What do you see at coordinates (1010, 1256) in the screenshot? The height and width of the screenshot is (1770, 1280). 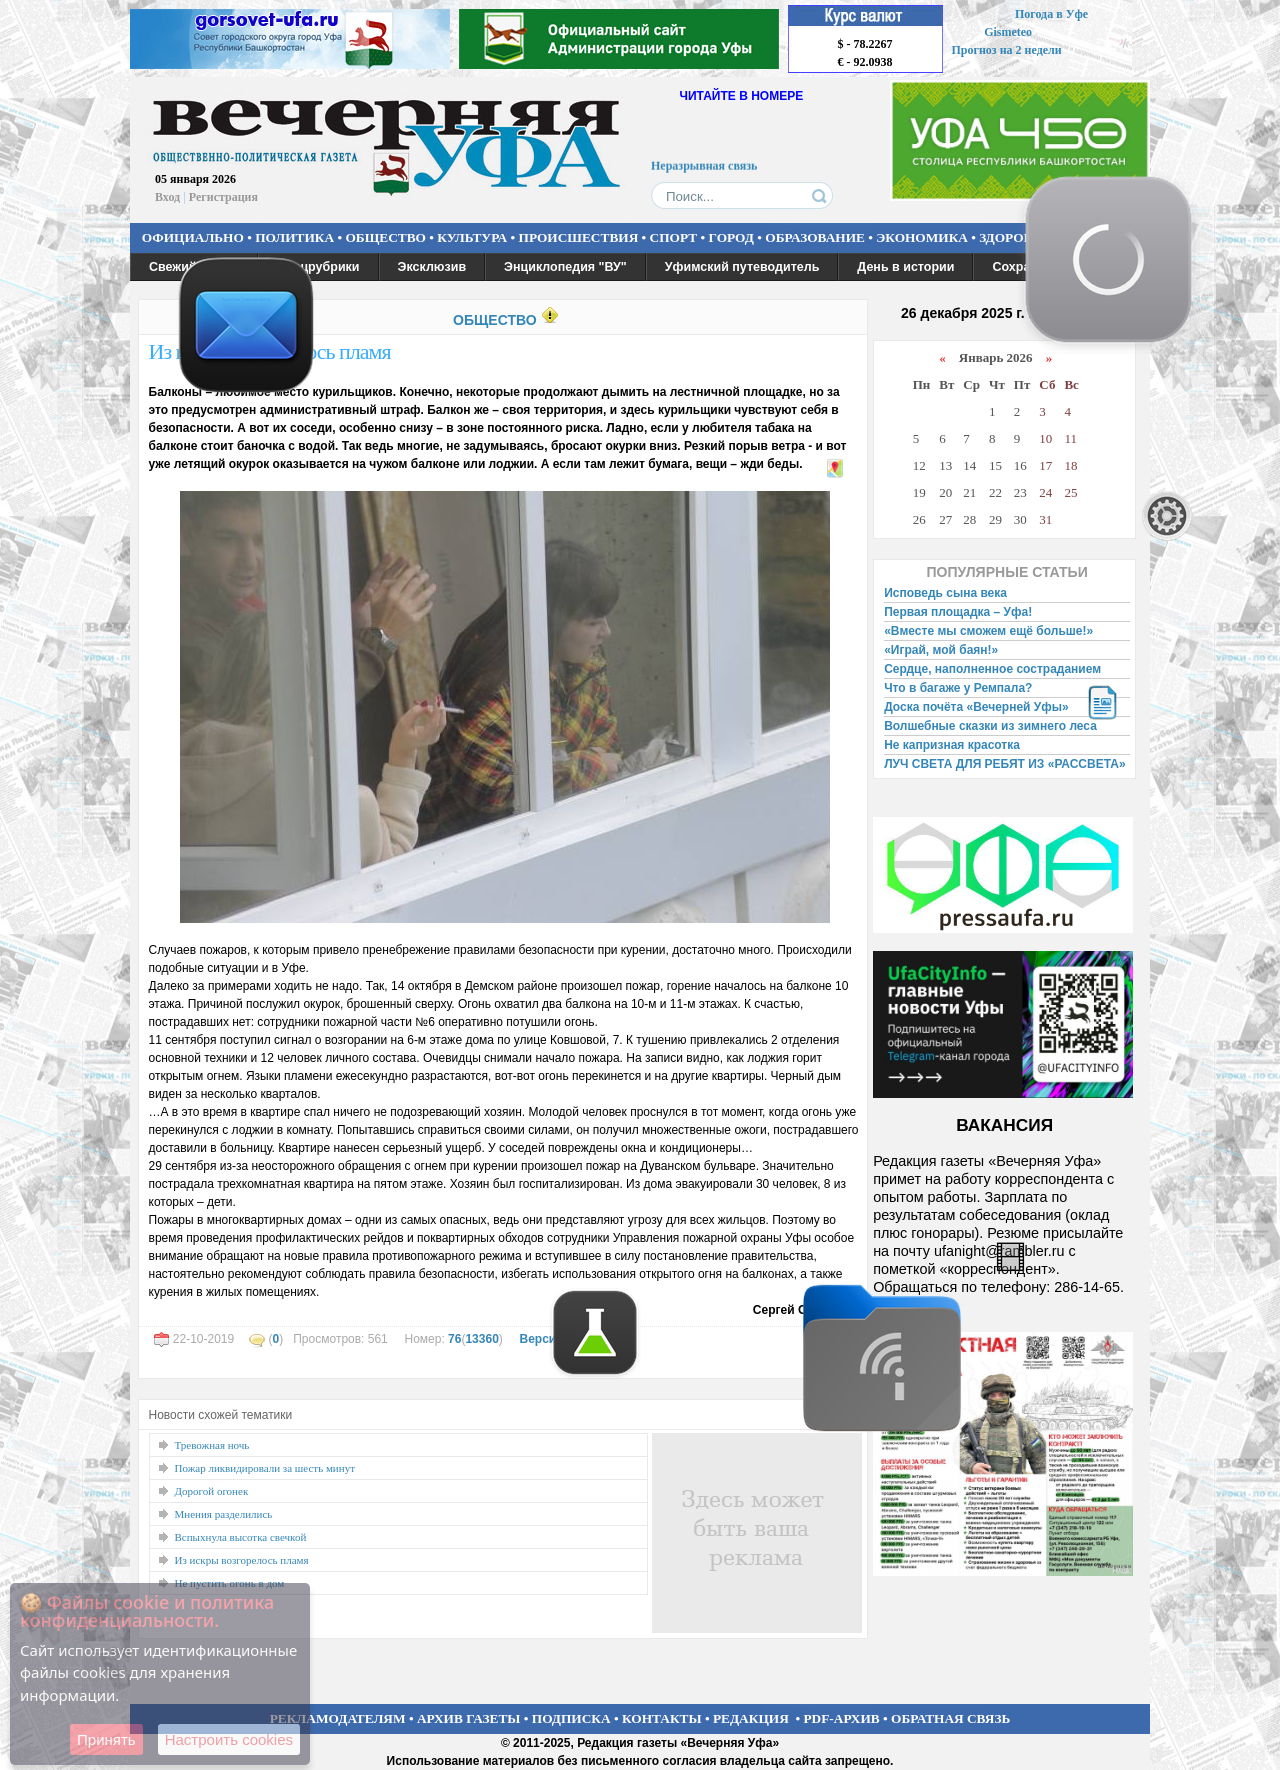 I see `access your movies folder in the sidebar` at bounding box center [1010, 1256].